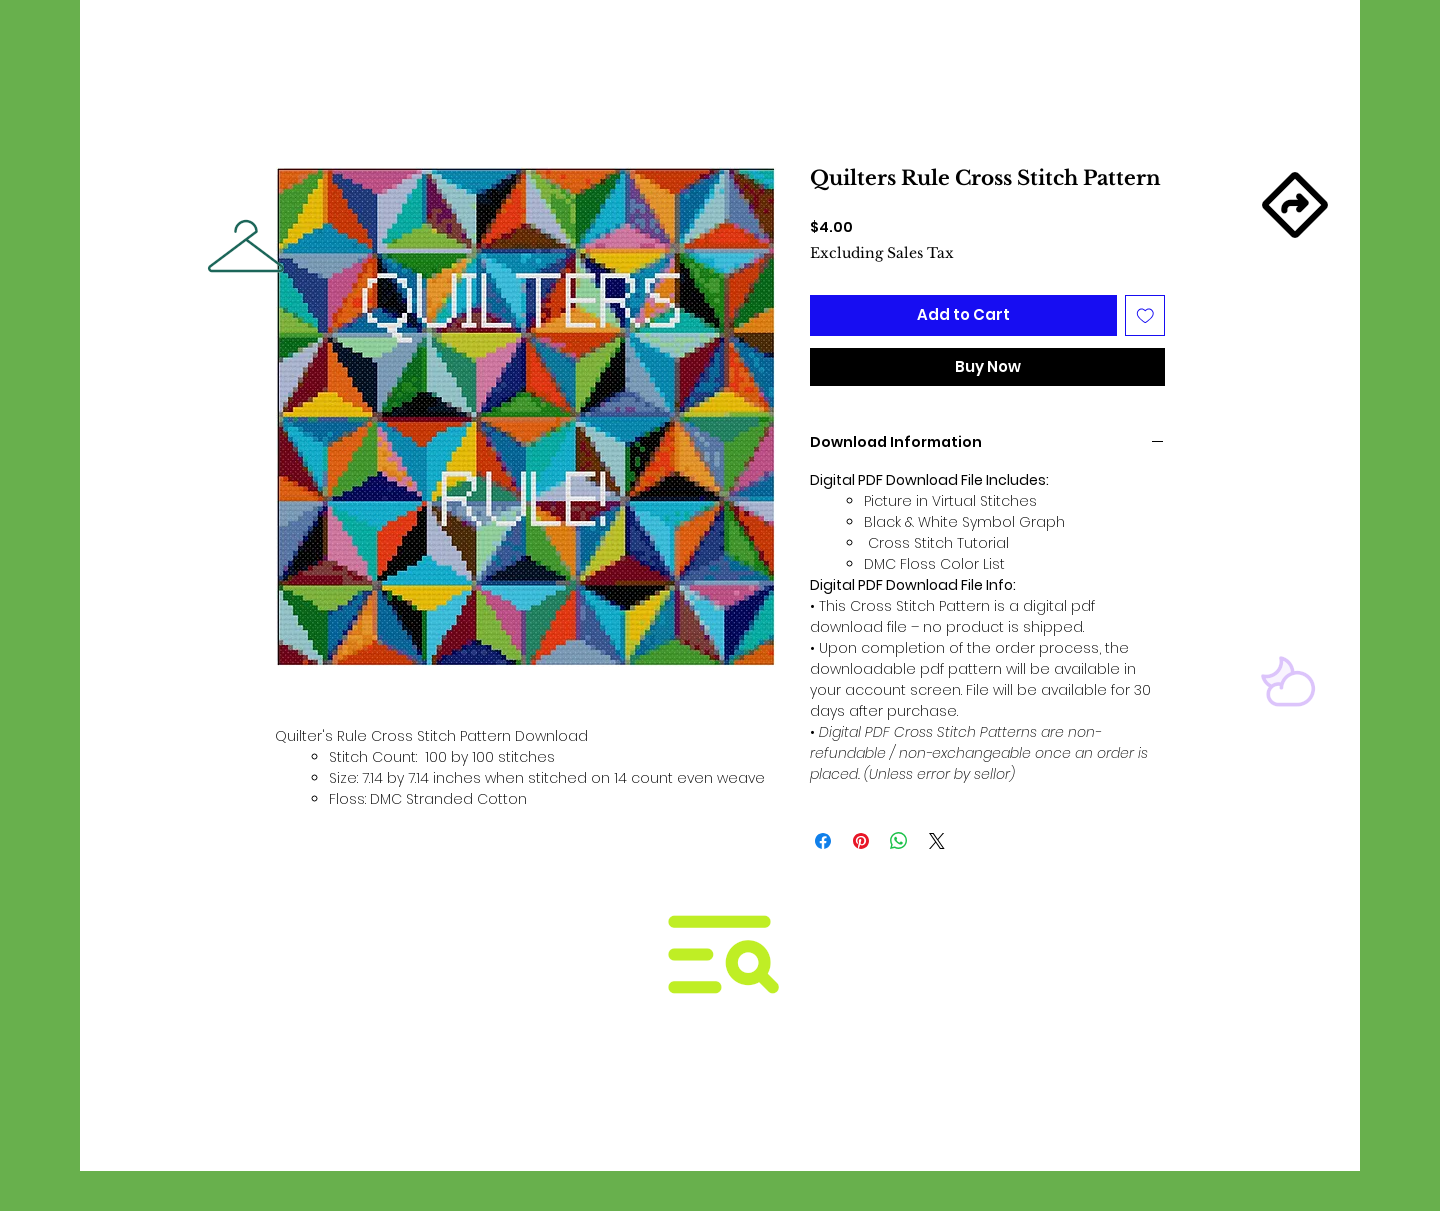 The width and height of the screenshot is (1440, 1211). I want to click on indicates navigation or directional guidance, so click(1295, 205).